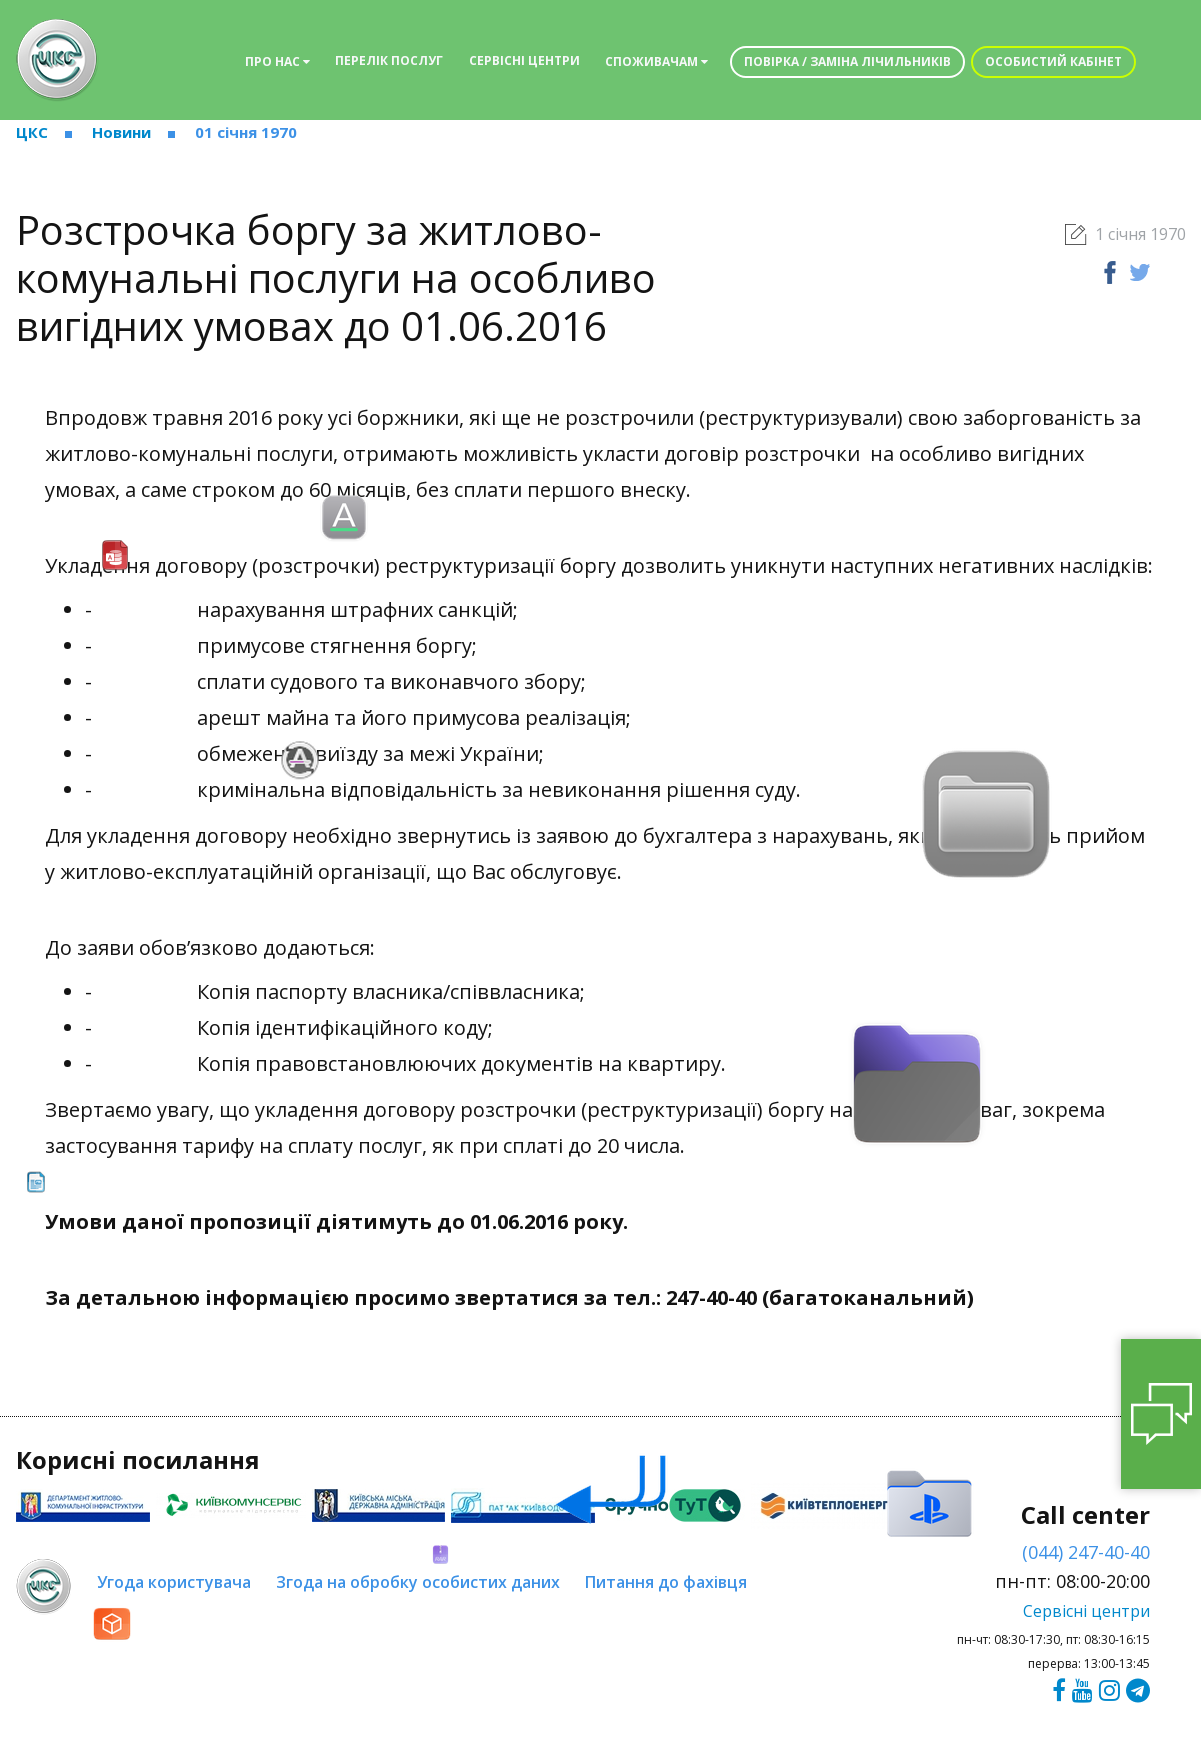 The image size is (1201, 1739). What do you see at coordinates (986, 814) in the screenshot?
I see `open the files app to browse documents` at bounding box center [986, 814].